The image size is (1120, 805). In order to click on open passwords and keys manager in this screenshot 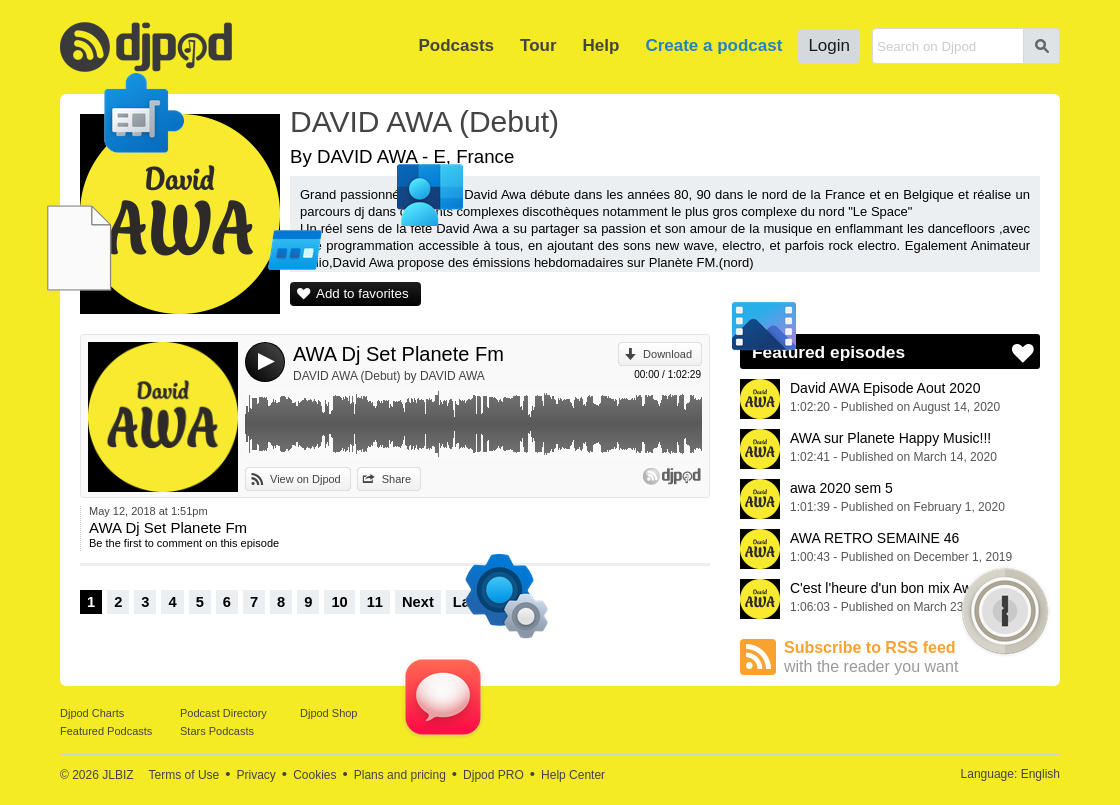, I will do `click(1005, 611)`.